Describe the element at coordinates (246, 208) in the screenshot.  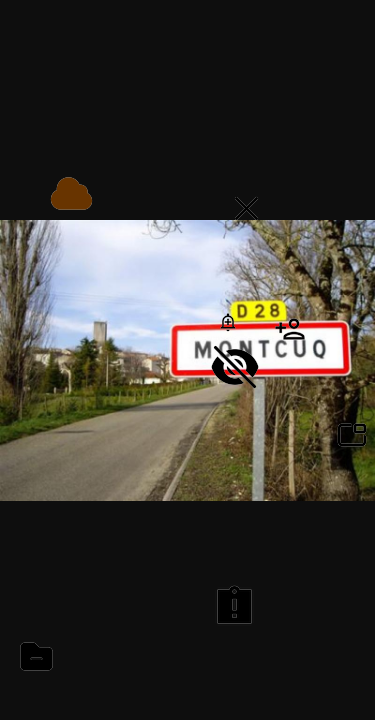
I see `close or dismiss a dialog` at that location.